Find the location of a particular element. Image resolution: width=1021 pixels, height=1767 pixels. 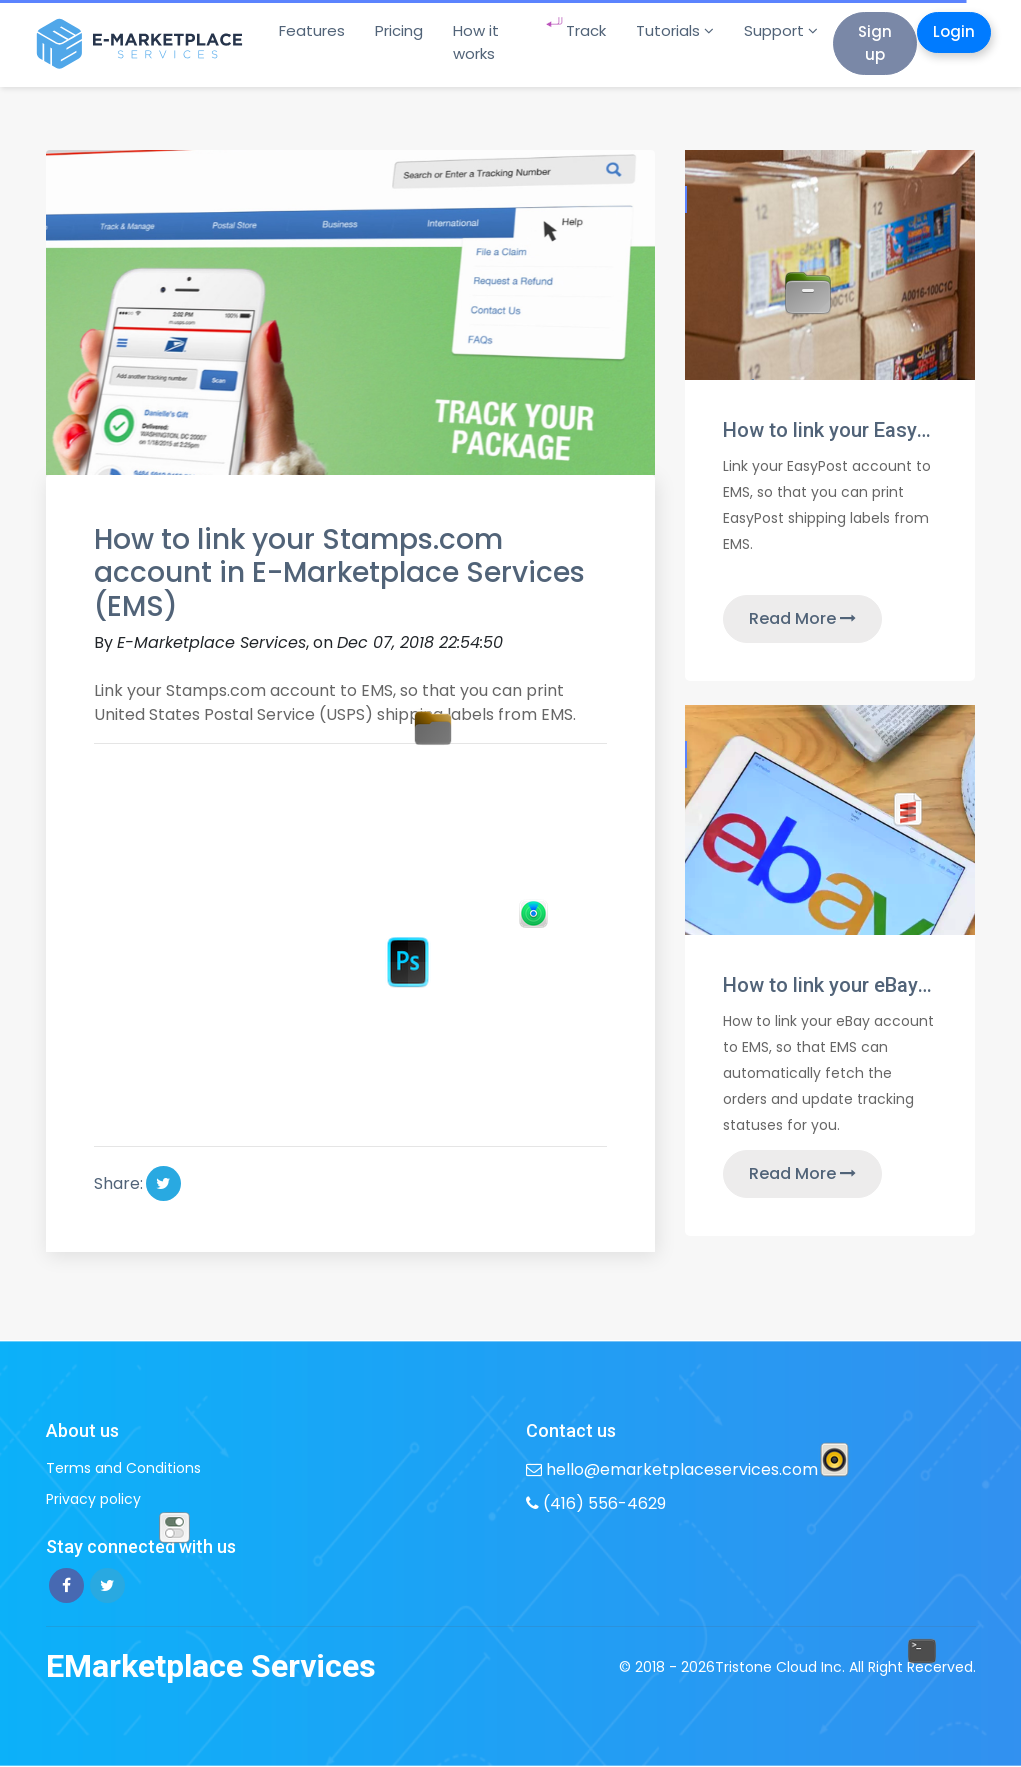

open the Find My app to locate devices or people is located at coordinates (533, 913).